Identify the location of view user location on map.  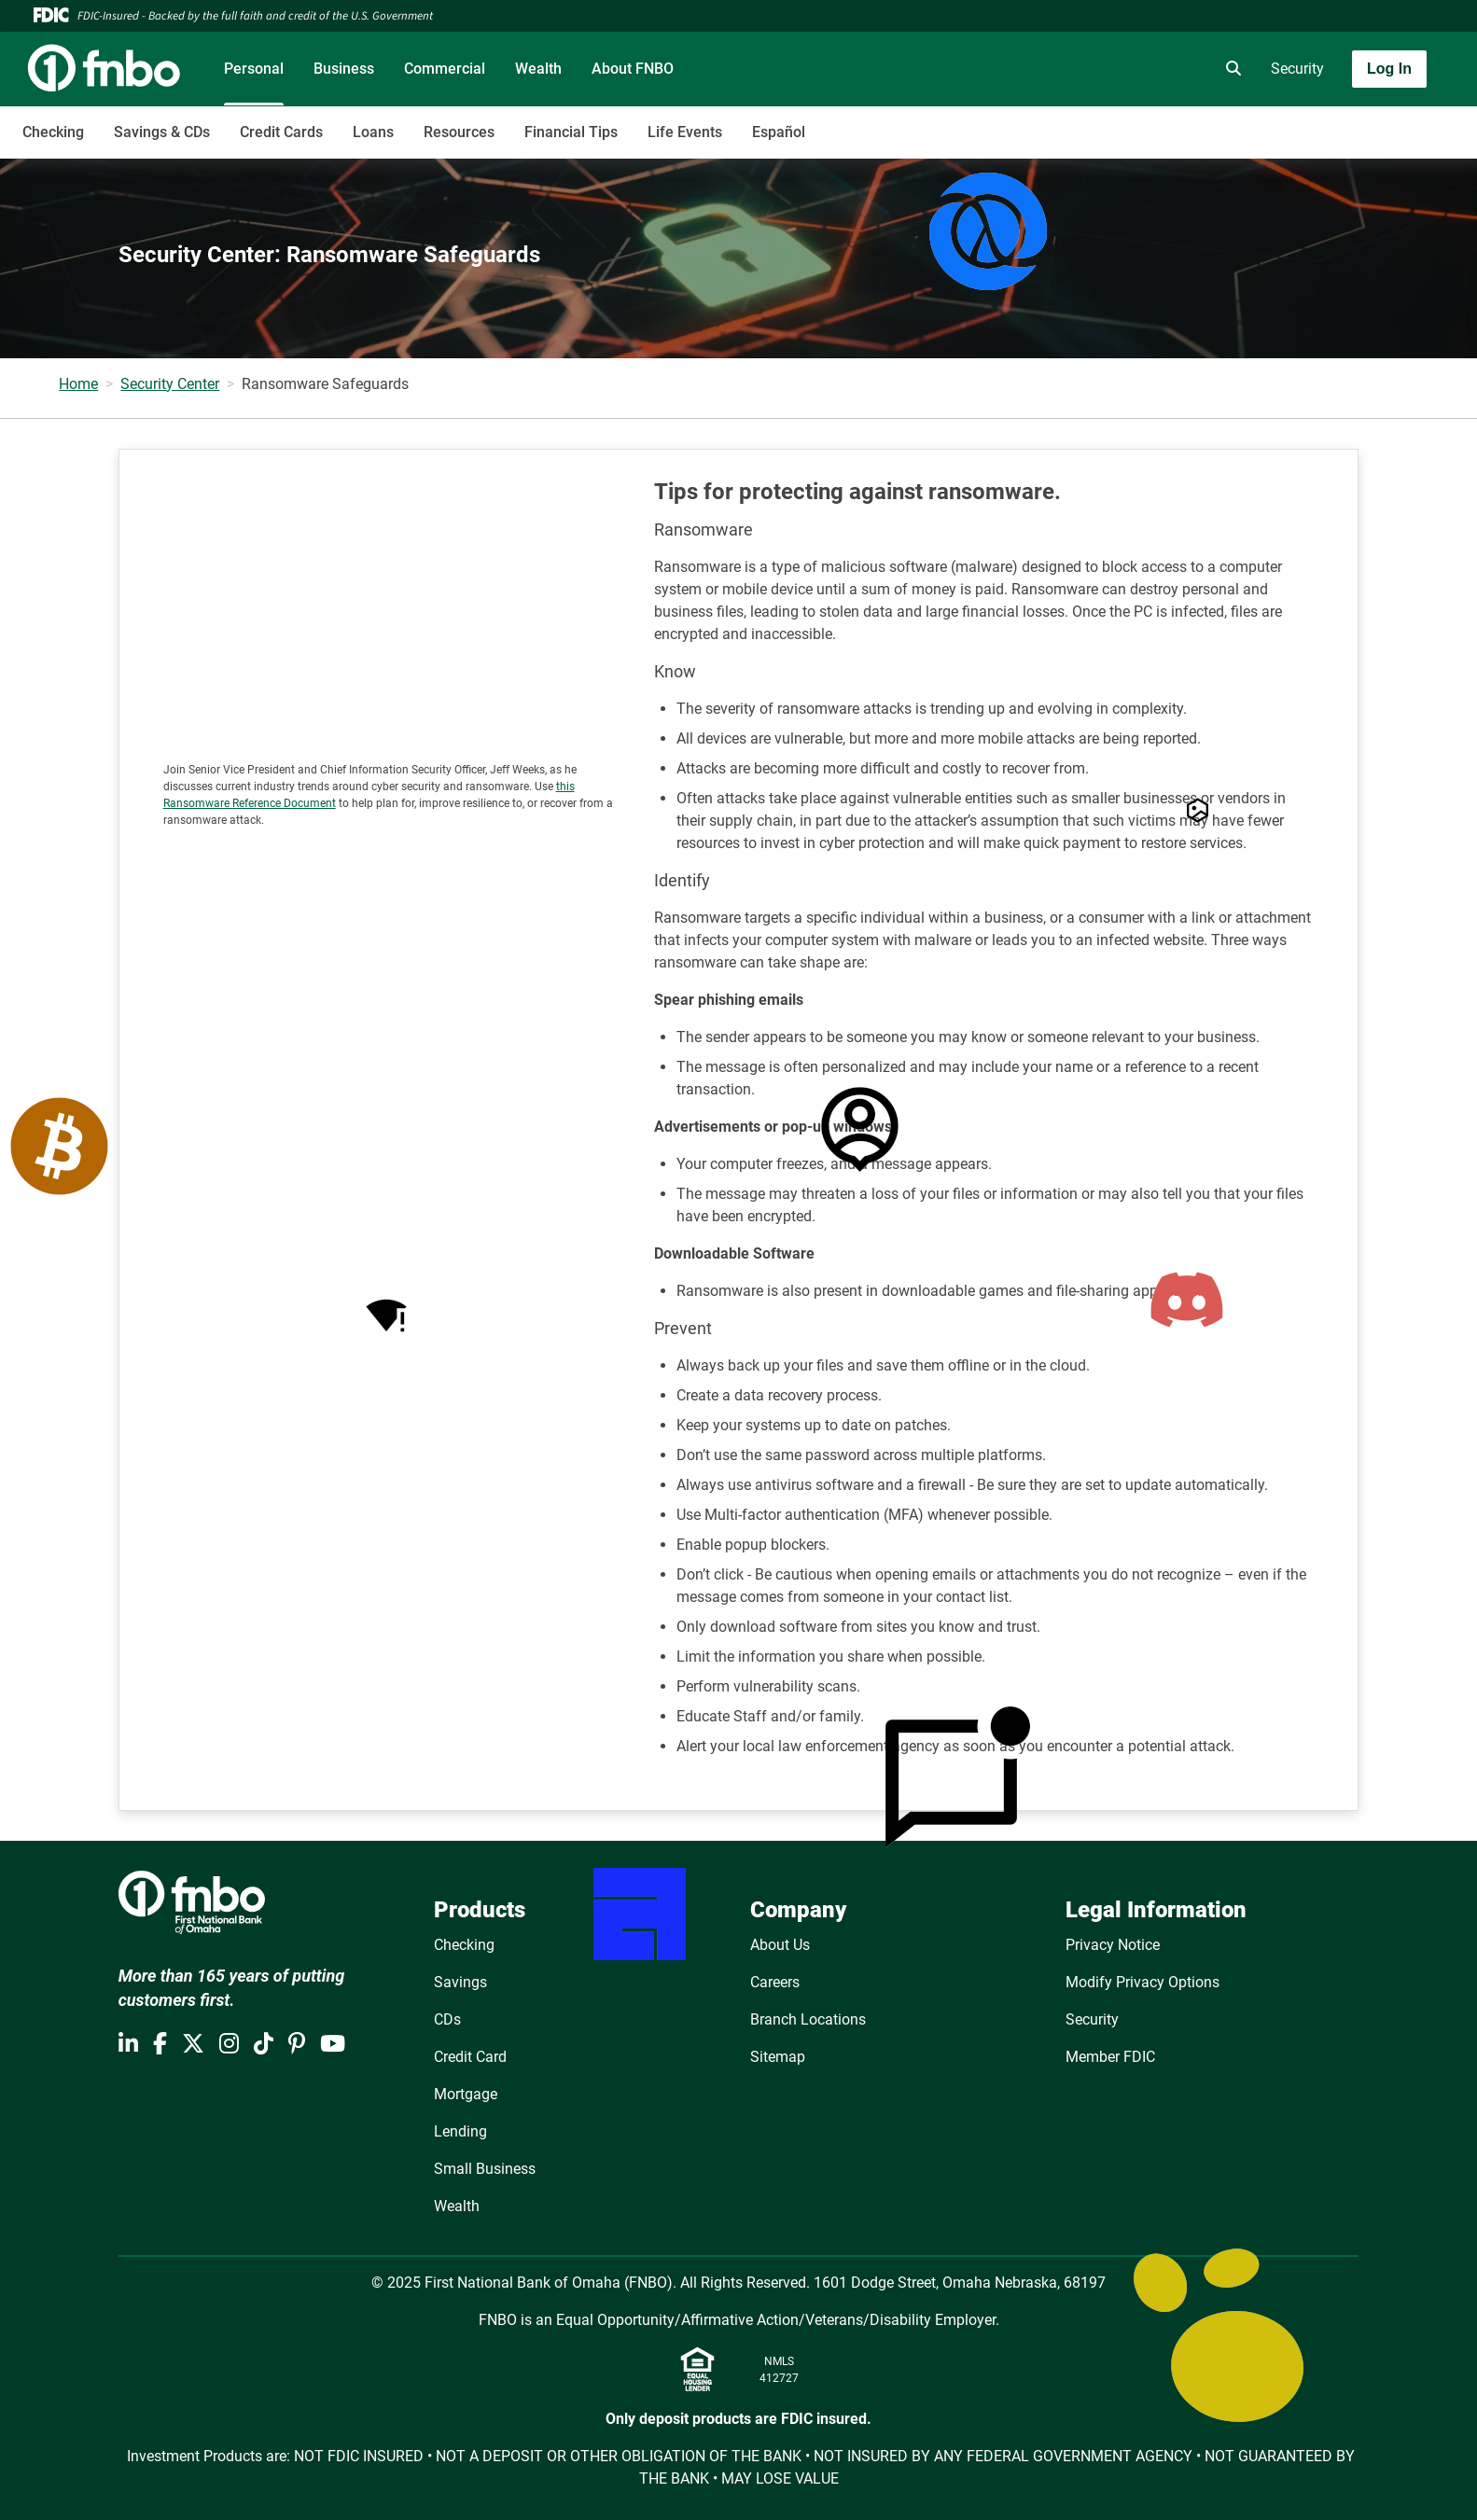
(859, 1125).